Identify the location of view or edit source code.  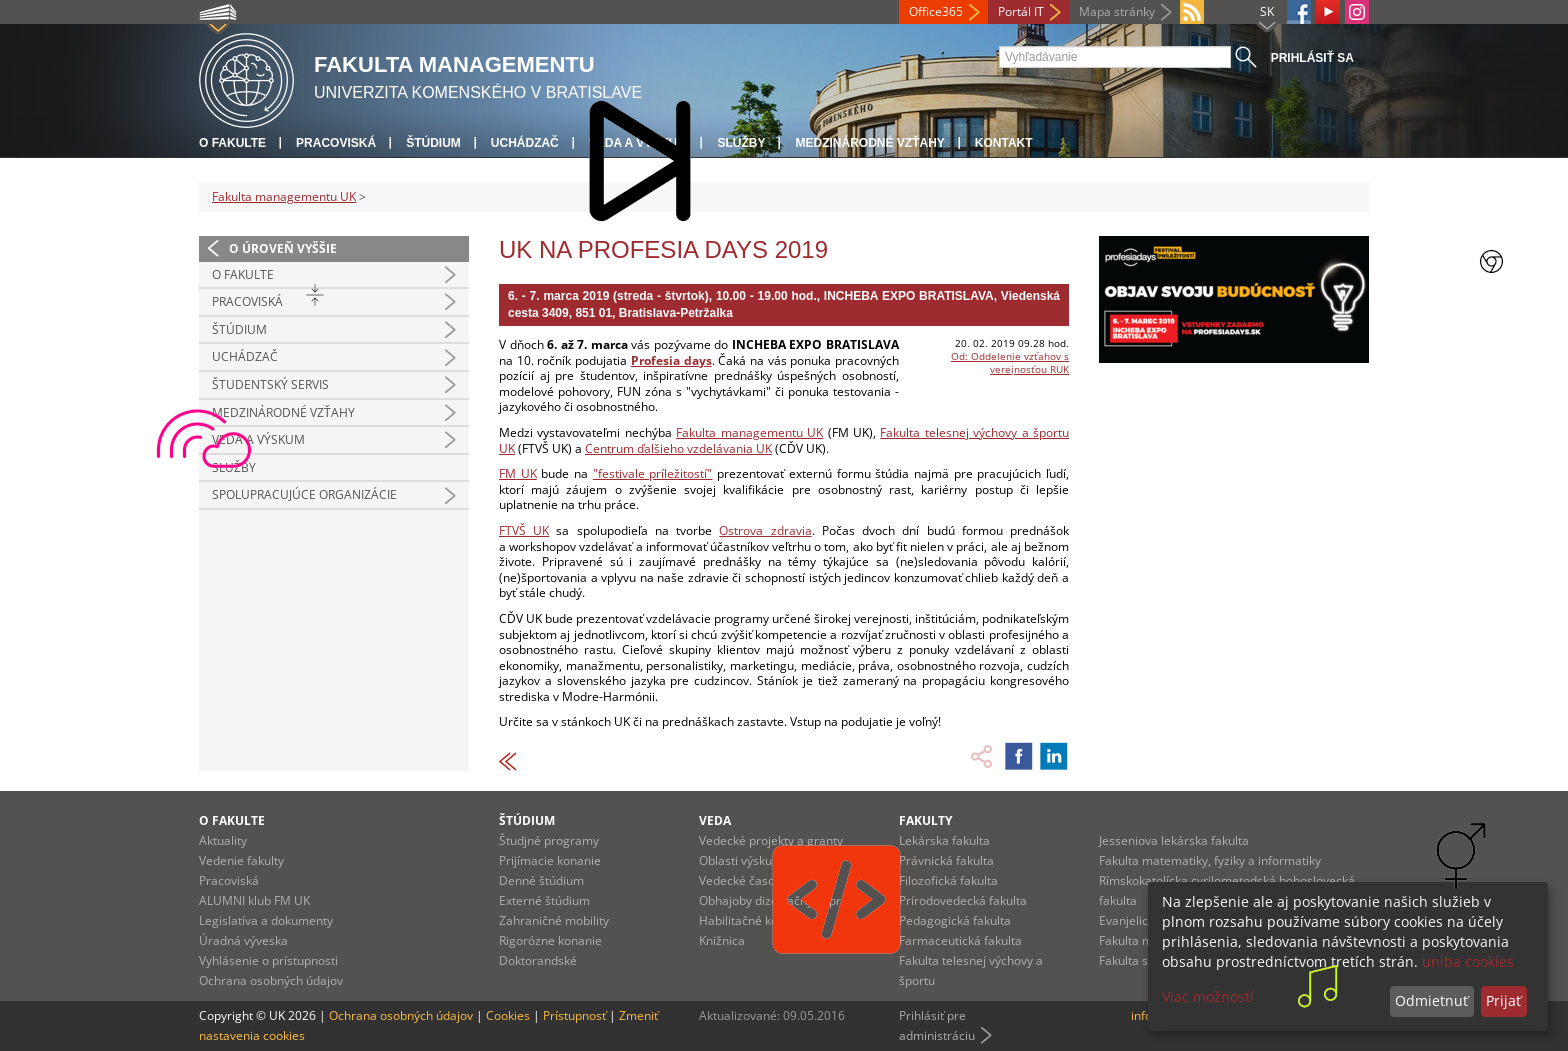
(836, 899).